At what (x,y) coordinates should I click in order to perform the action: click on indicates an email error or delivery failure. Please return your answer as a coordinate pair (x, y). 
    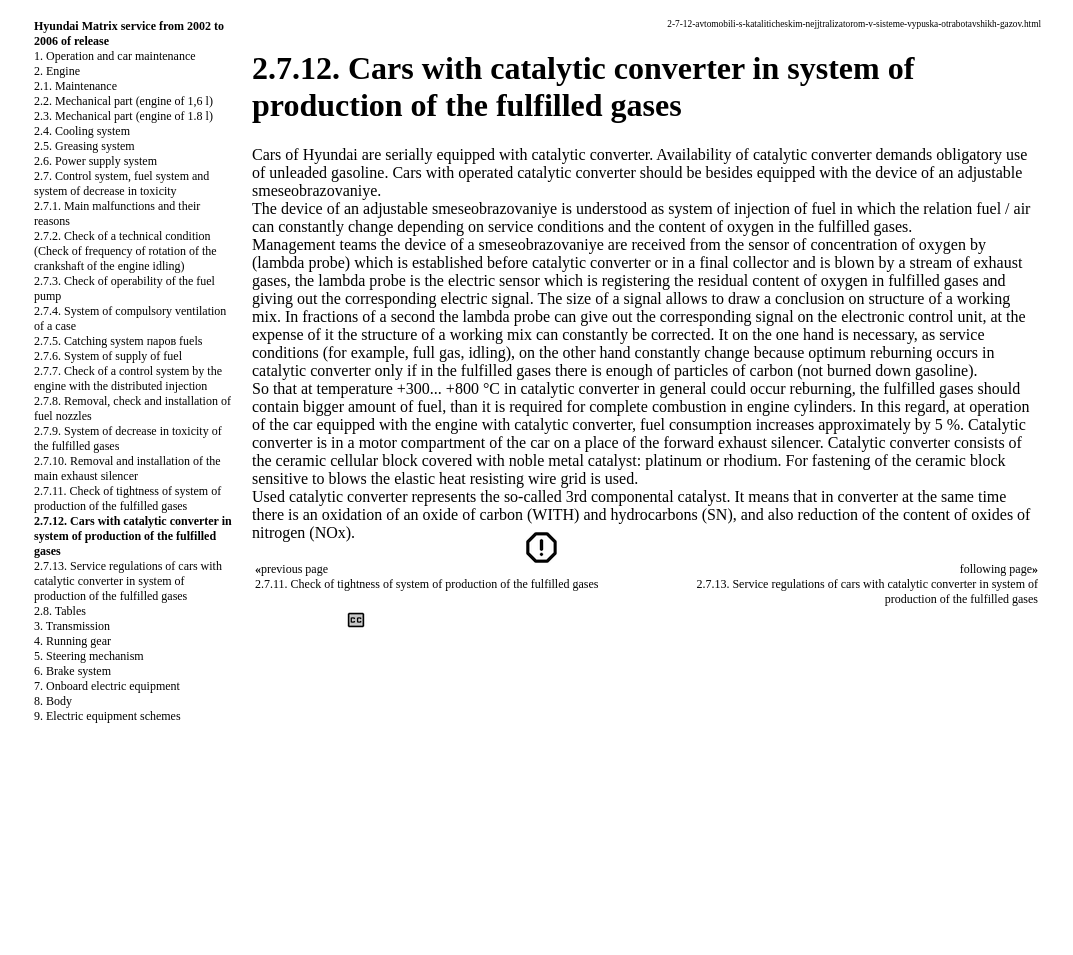
    Looking at the image, I should click on (541, 547).